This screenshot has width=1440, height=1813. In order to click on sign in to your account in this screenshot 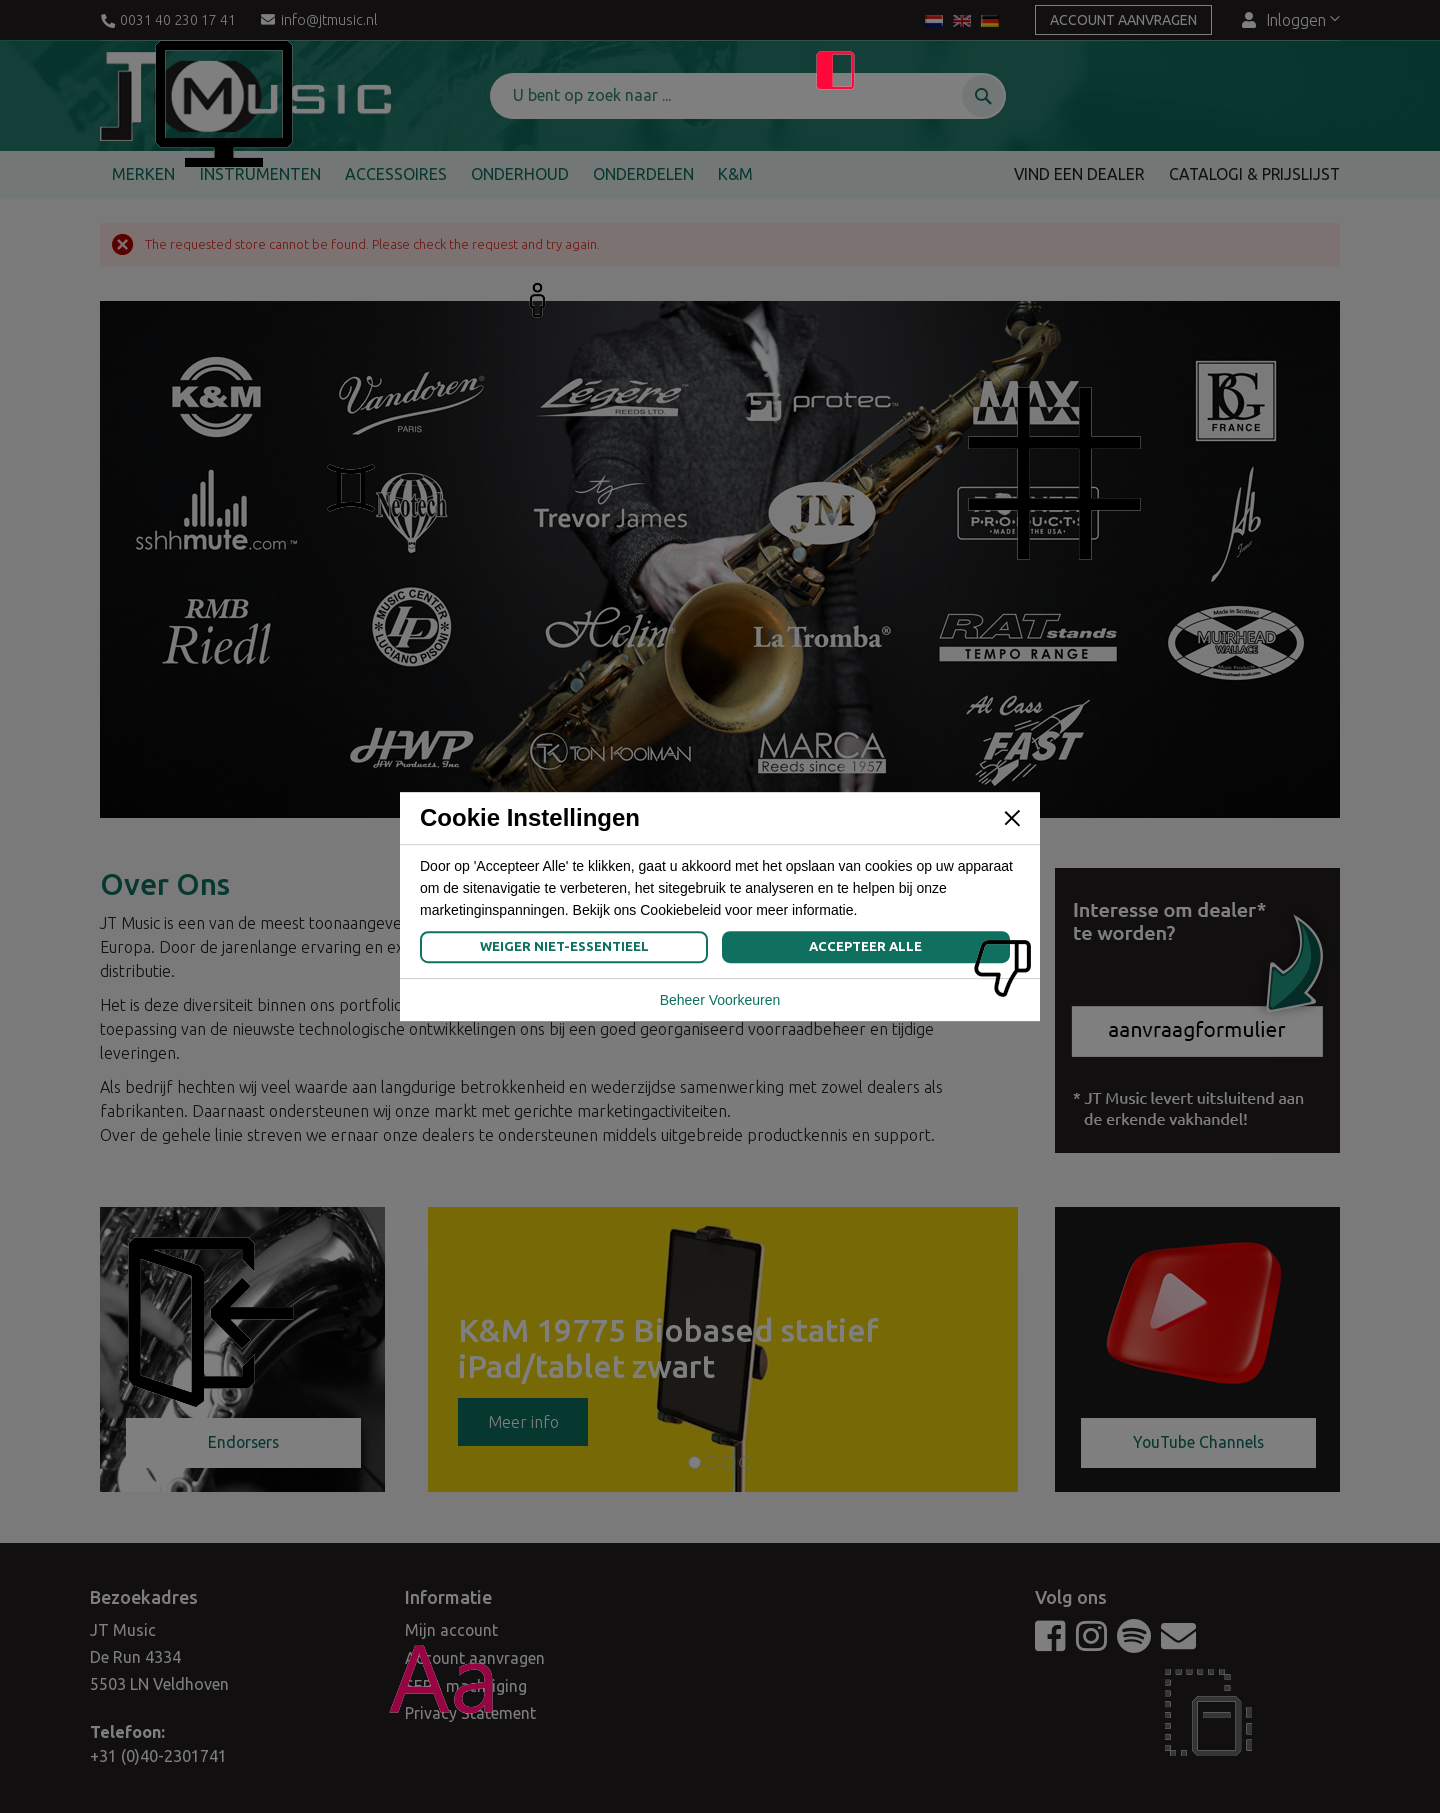, I will do `click(204, 1313)`.